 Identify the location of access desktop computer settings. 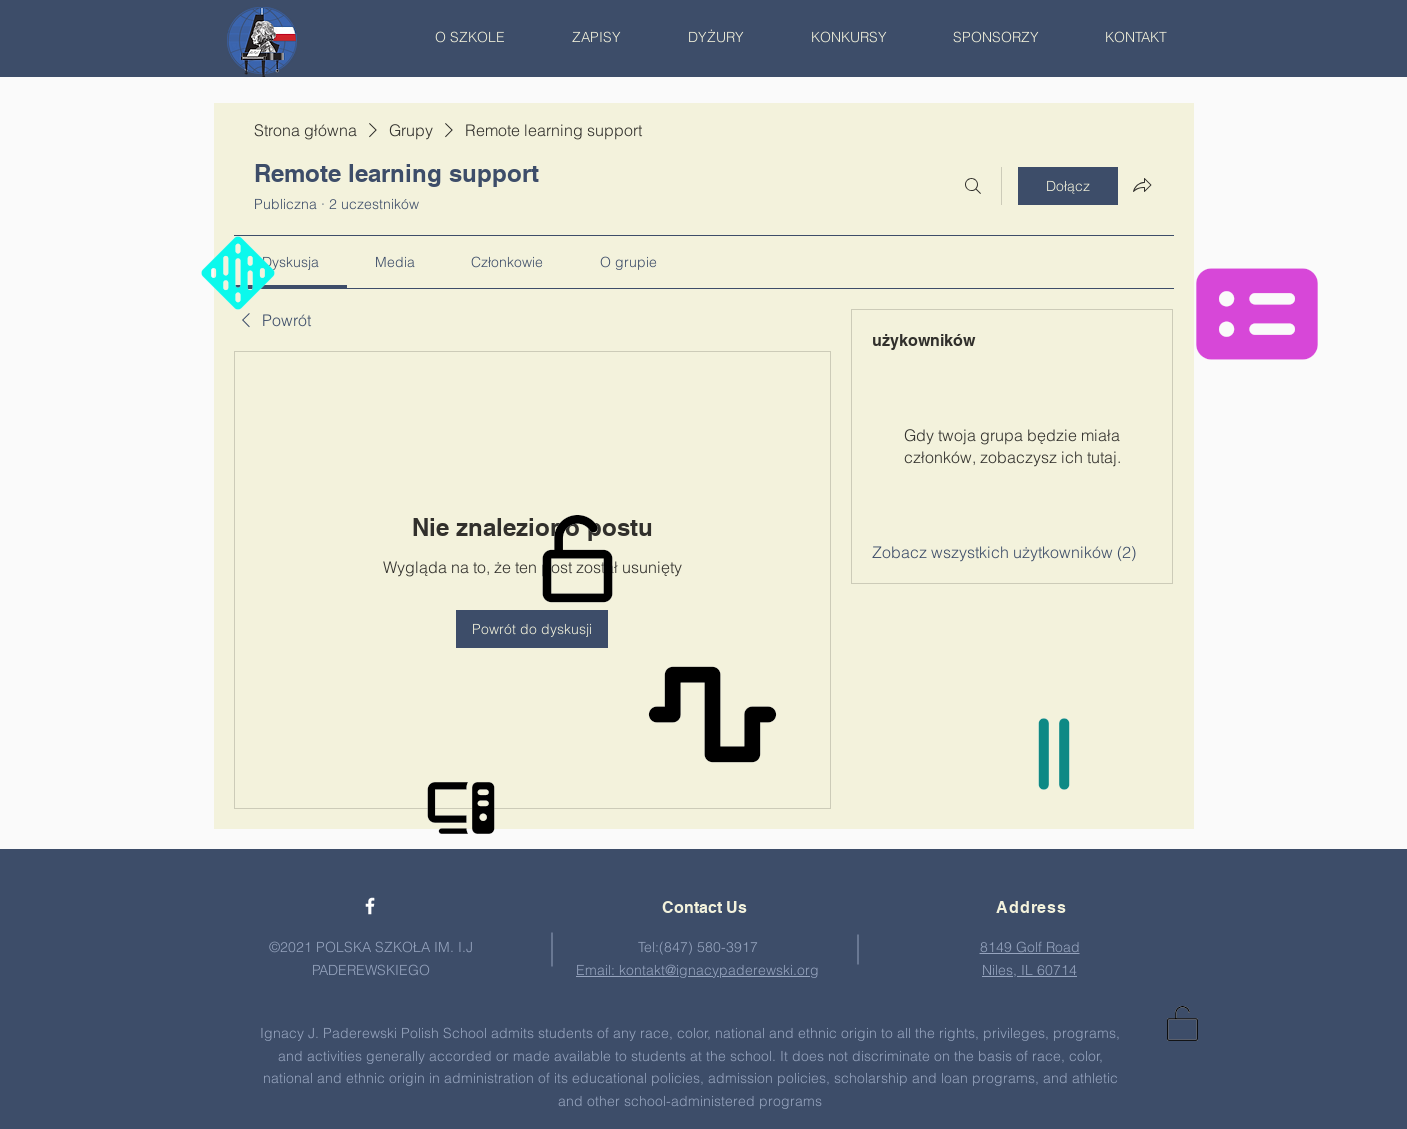
(461, 808).